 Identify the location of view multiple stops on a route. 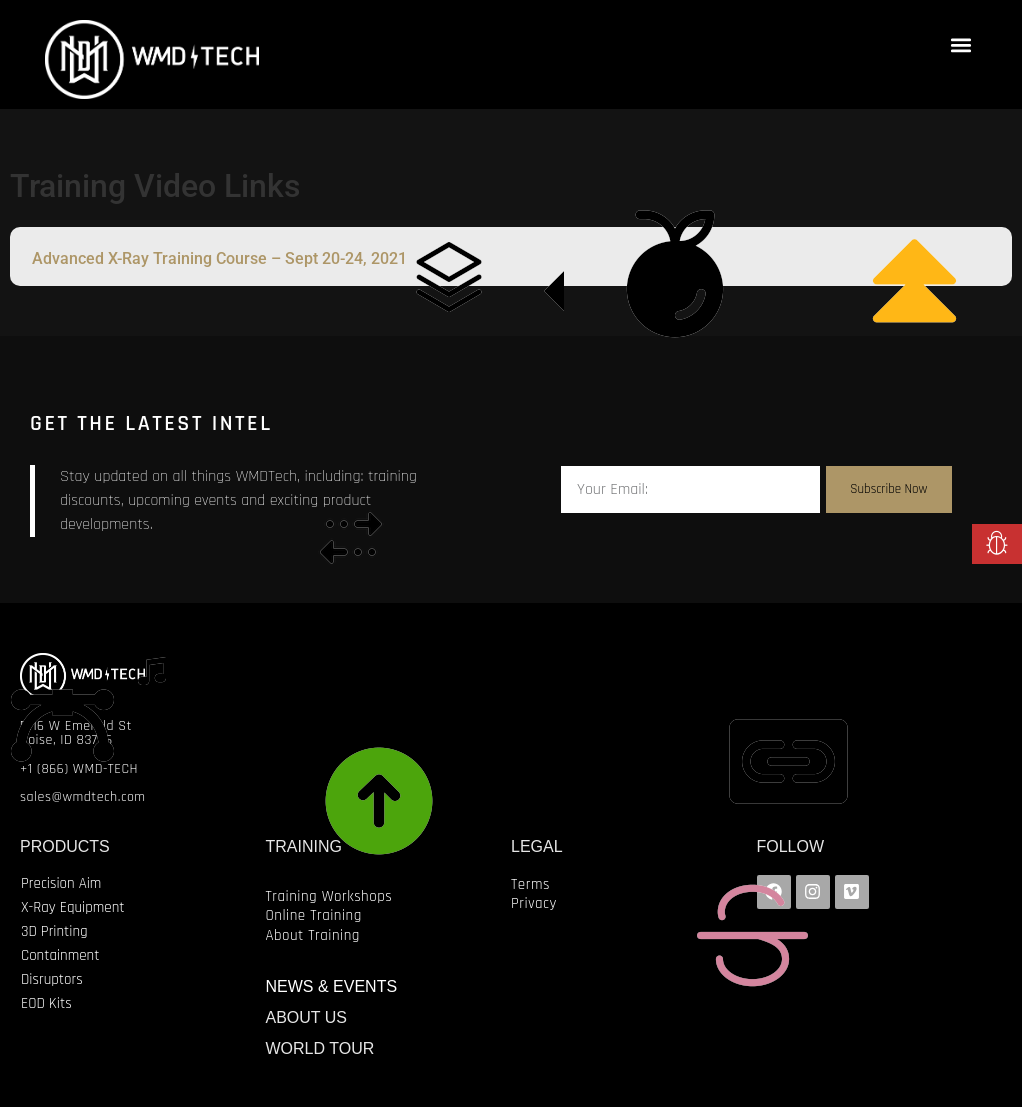
(351, 538).